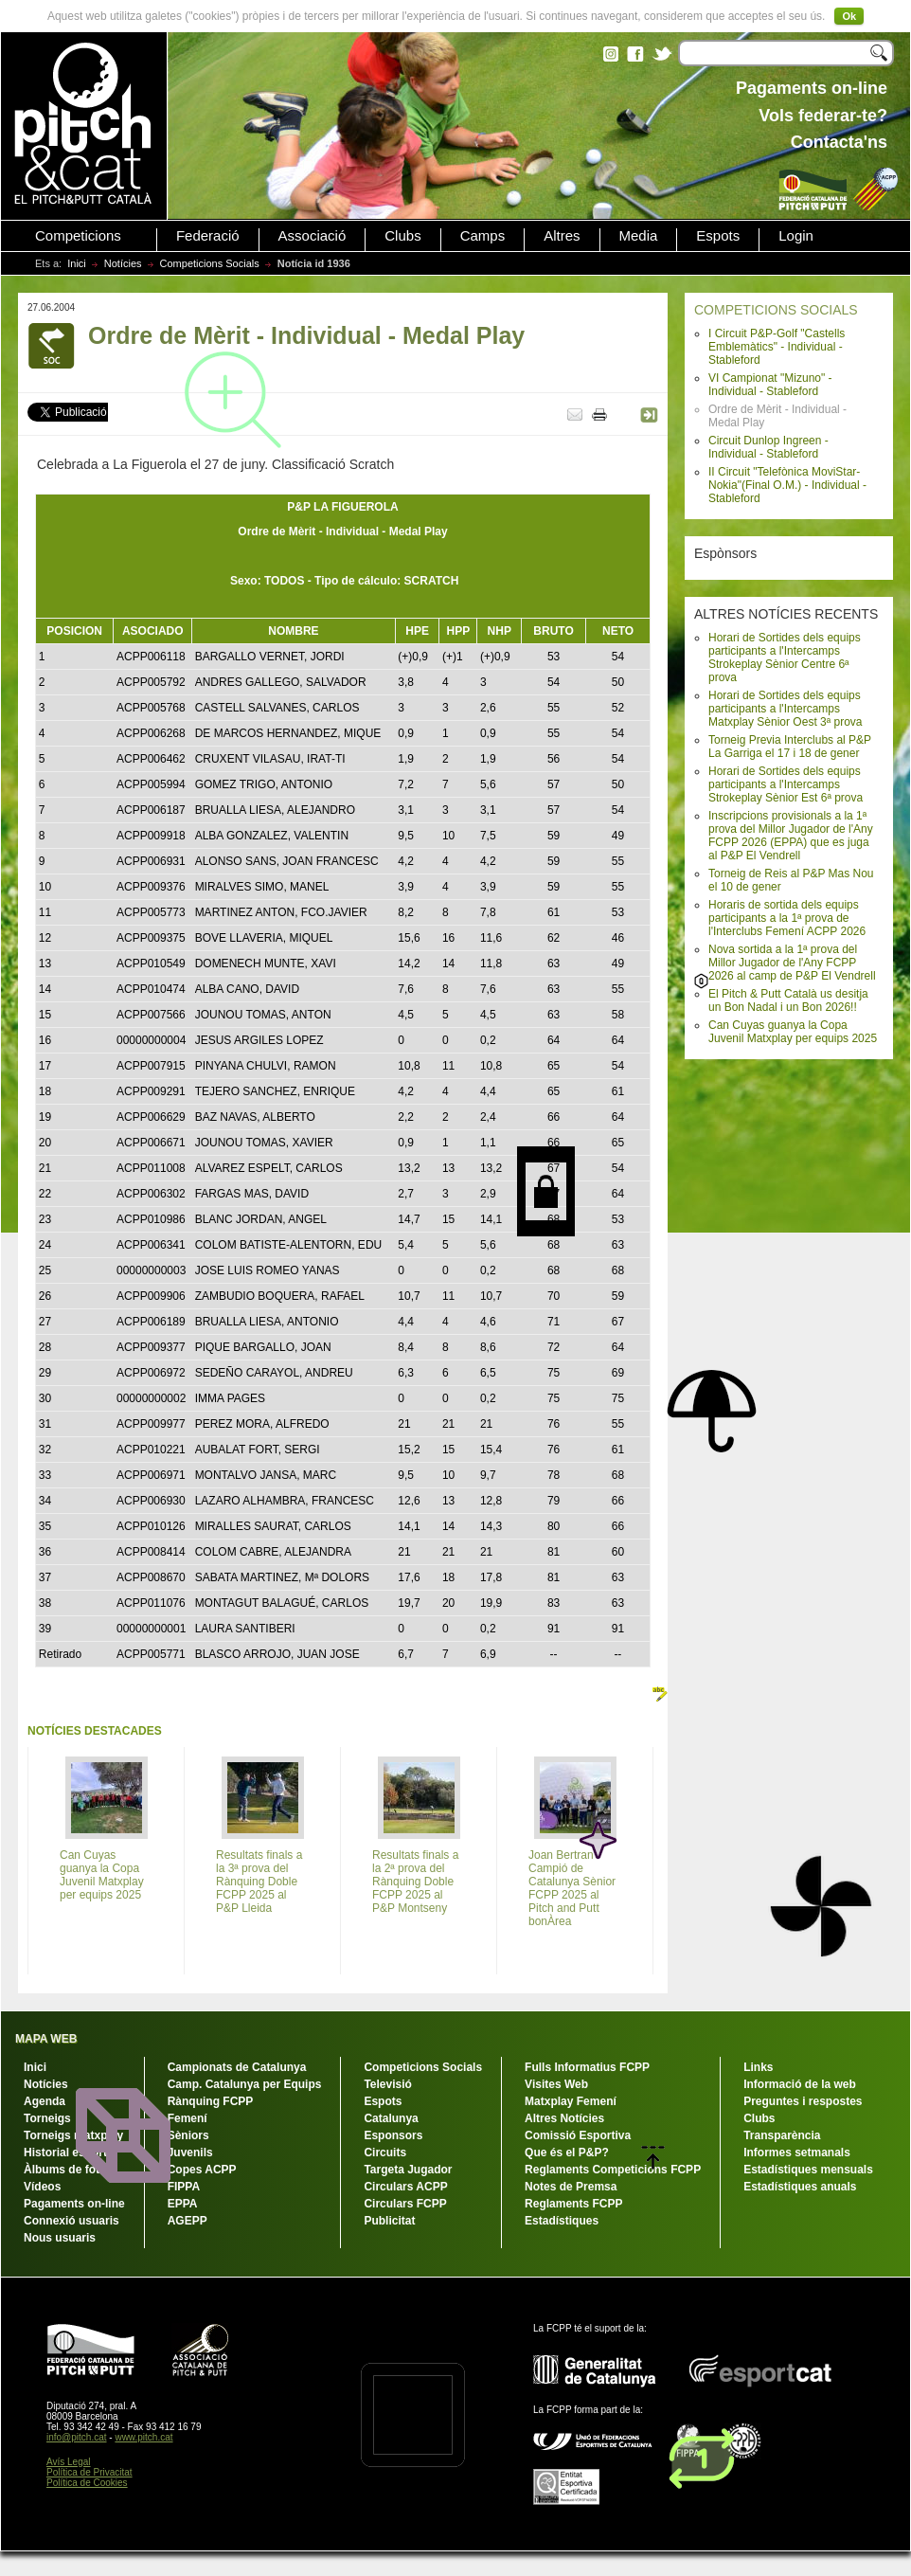 The height and width of the screenshot is (2576, 911). What do you see at coordinates (413, 2415) in the screenshot?
I see `stop media playback` at bounding box center [413, 2415].